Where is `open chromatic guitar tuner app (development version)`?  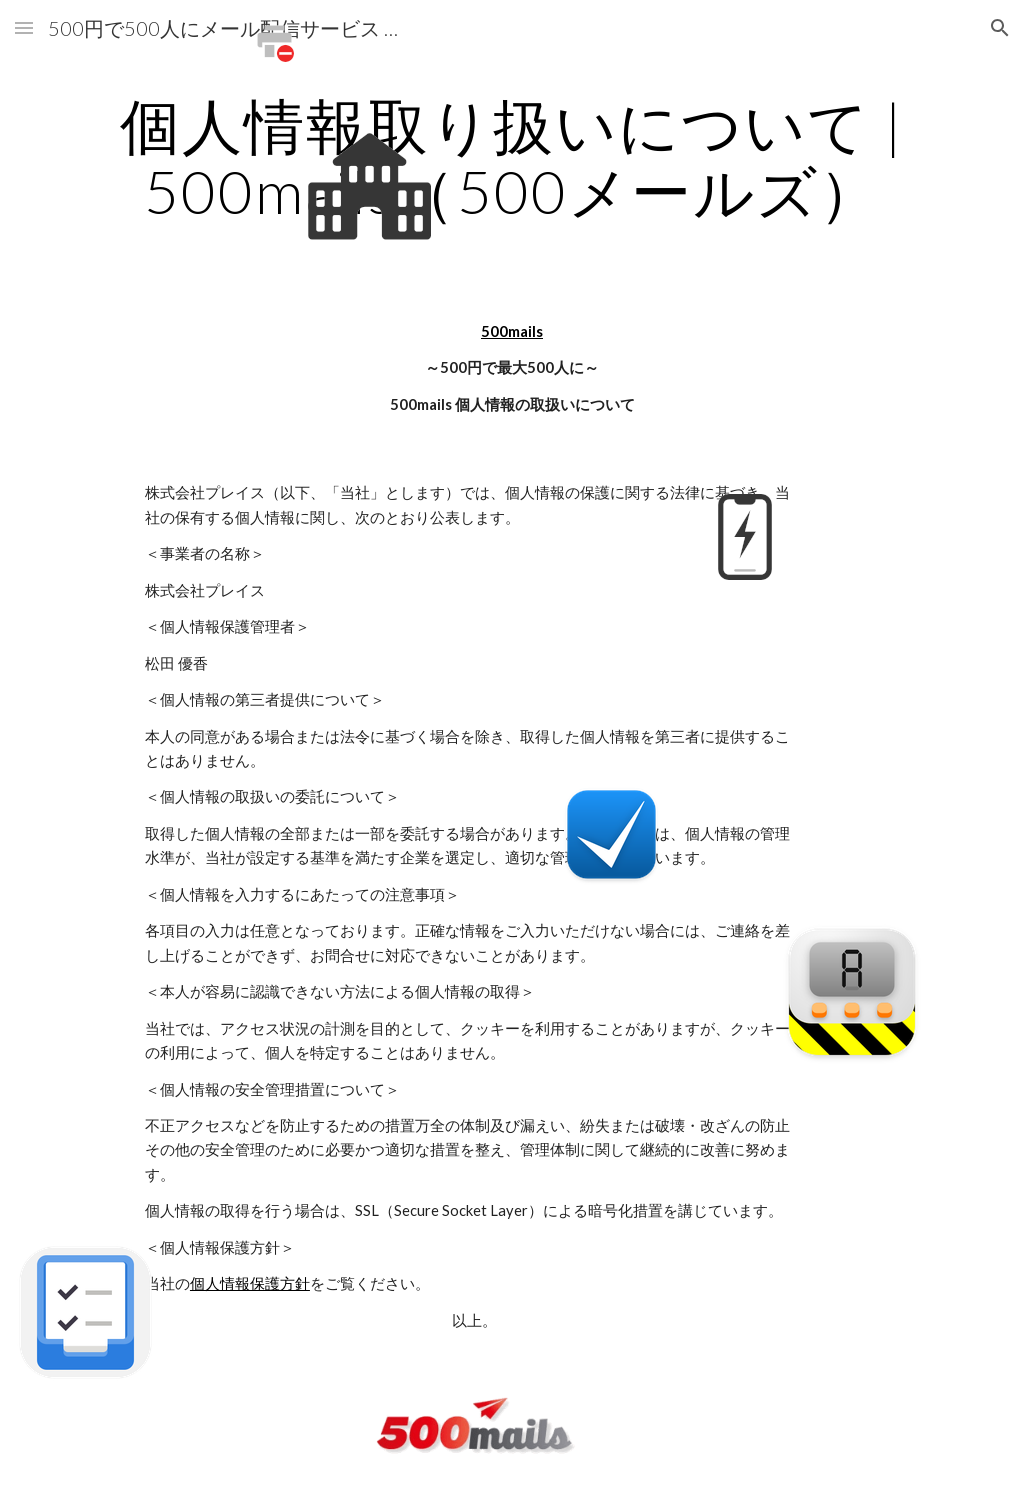
open chromatic guitar tuner app (development version) is located at coordinates (852, 992).